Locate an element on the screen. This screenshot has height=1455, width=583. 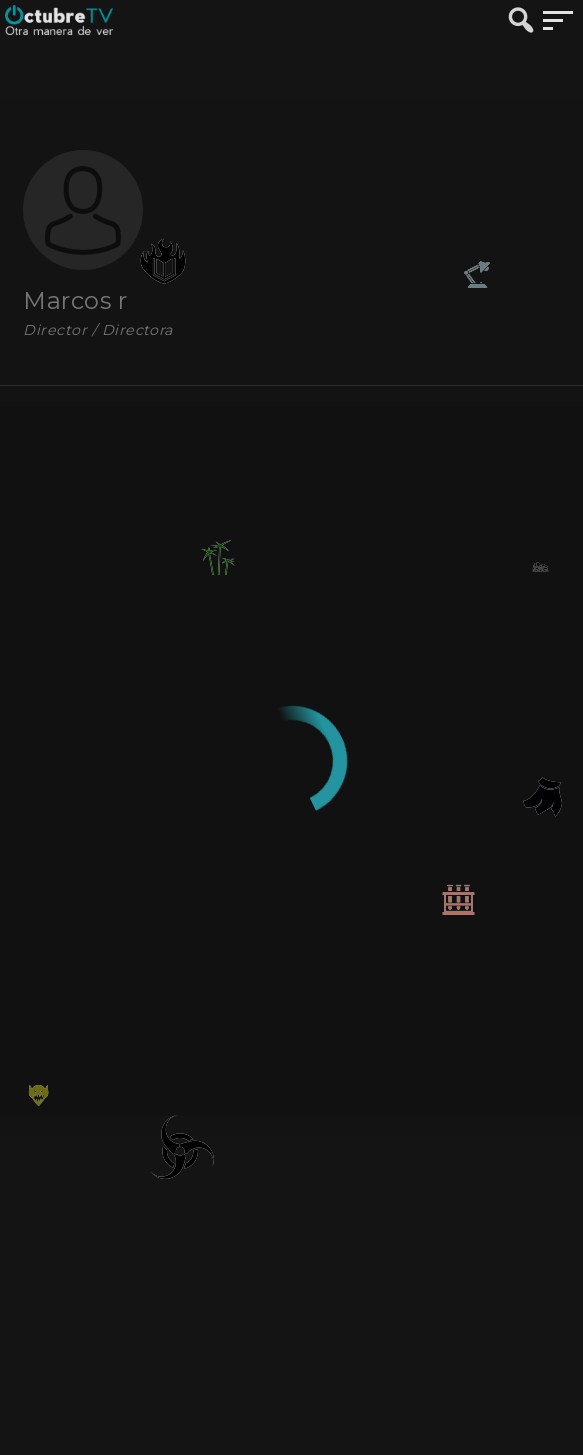
view ancient or historical documents is located at coordinates (218, 557).